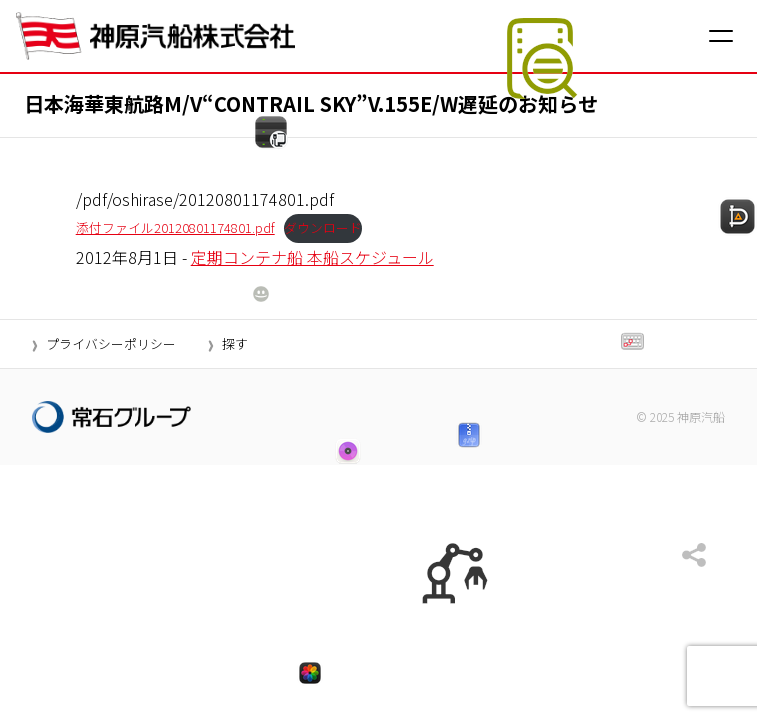  What do you see at coordinates (310, 673) in the screenshot?
I see `open the photos app` at bounding box center [310, 673].